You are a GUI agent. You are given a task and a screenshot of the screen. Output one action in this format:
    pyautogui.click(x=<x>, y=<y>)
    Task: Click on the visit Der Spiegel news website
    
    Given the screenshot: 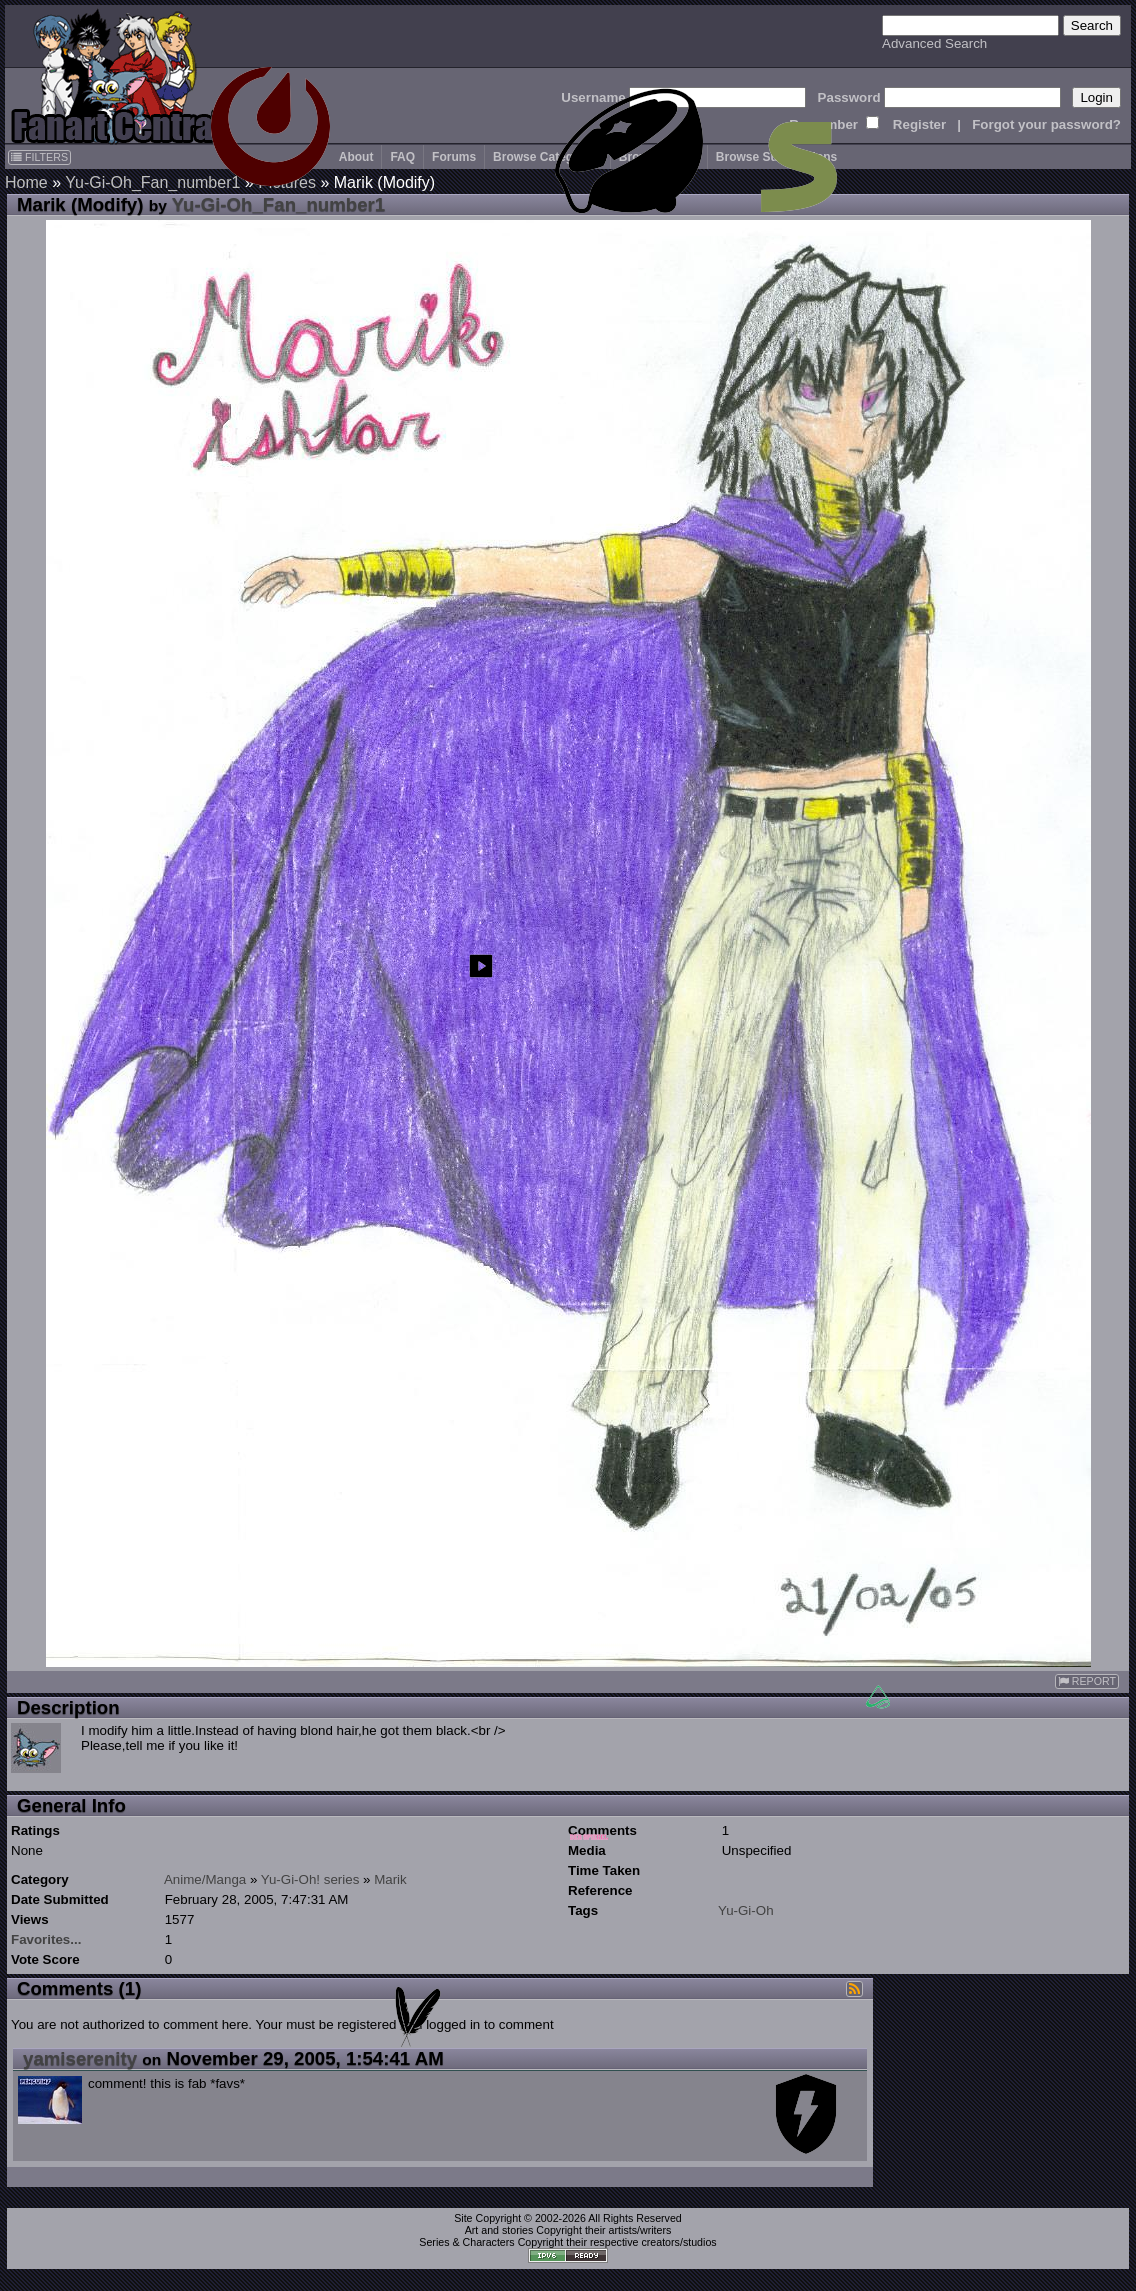 What is the action you would take?
    pyautogui.click(x=589, y=1837)
    